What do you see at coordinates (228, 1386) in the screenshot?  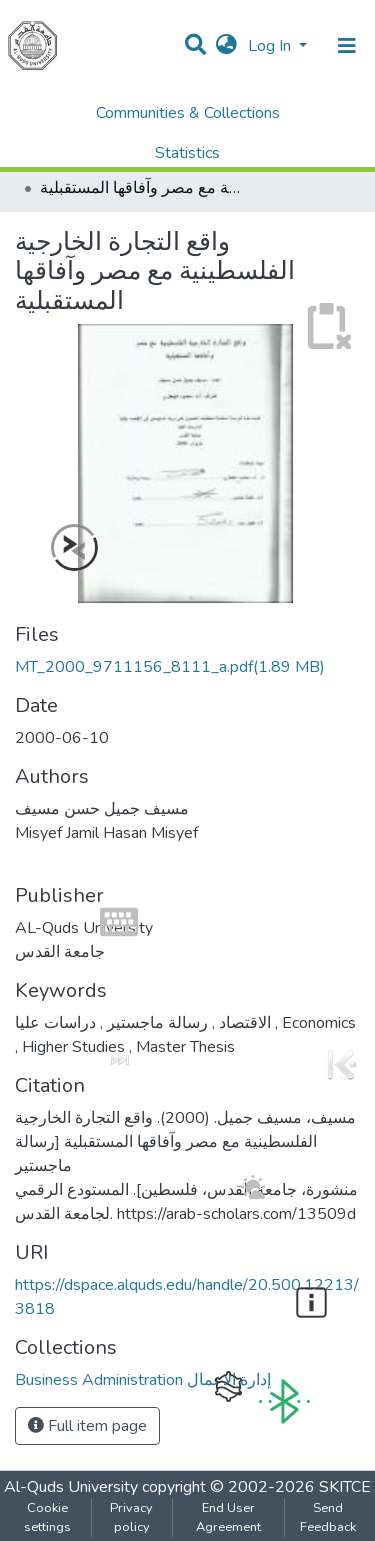 I see `launch minesweeper game` at bounding box center [228, 1386].